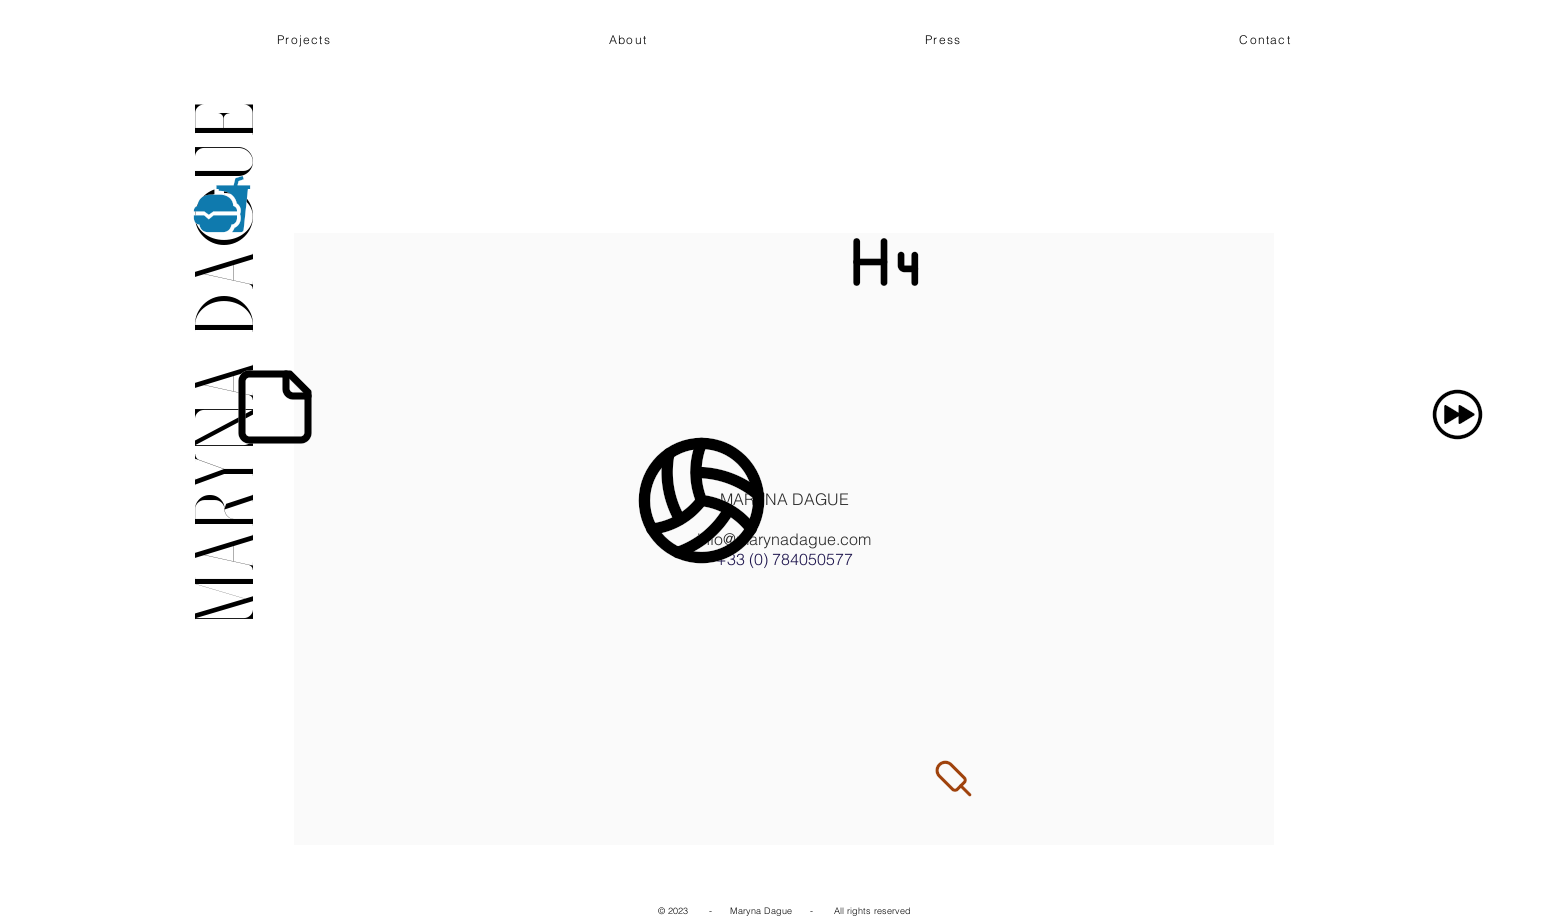  I want to click on skip forward or fast-forward media playback, so click(1457, 414).